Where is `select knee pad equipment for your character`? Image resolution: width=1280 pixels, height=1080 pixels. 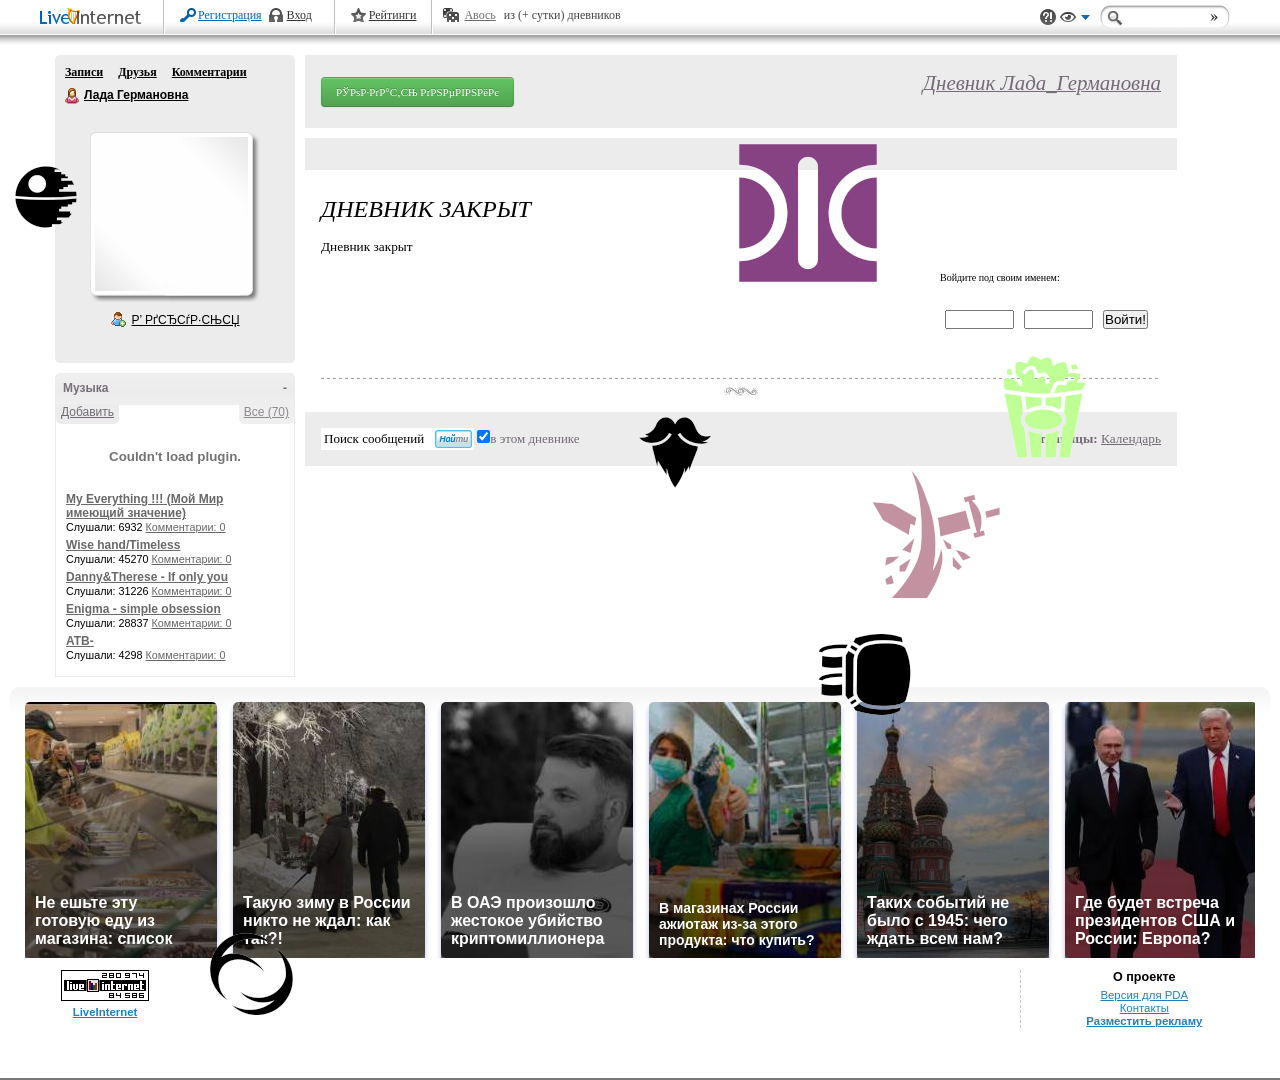 select knee pad equipment for your character is located at coordinates (864, 674).